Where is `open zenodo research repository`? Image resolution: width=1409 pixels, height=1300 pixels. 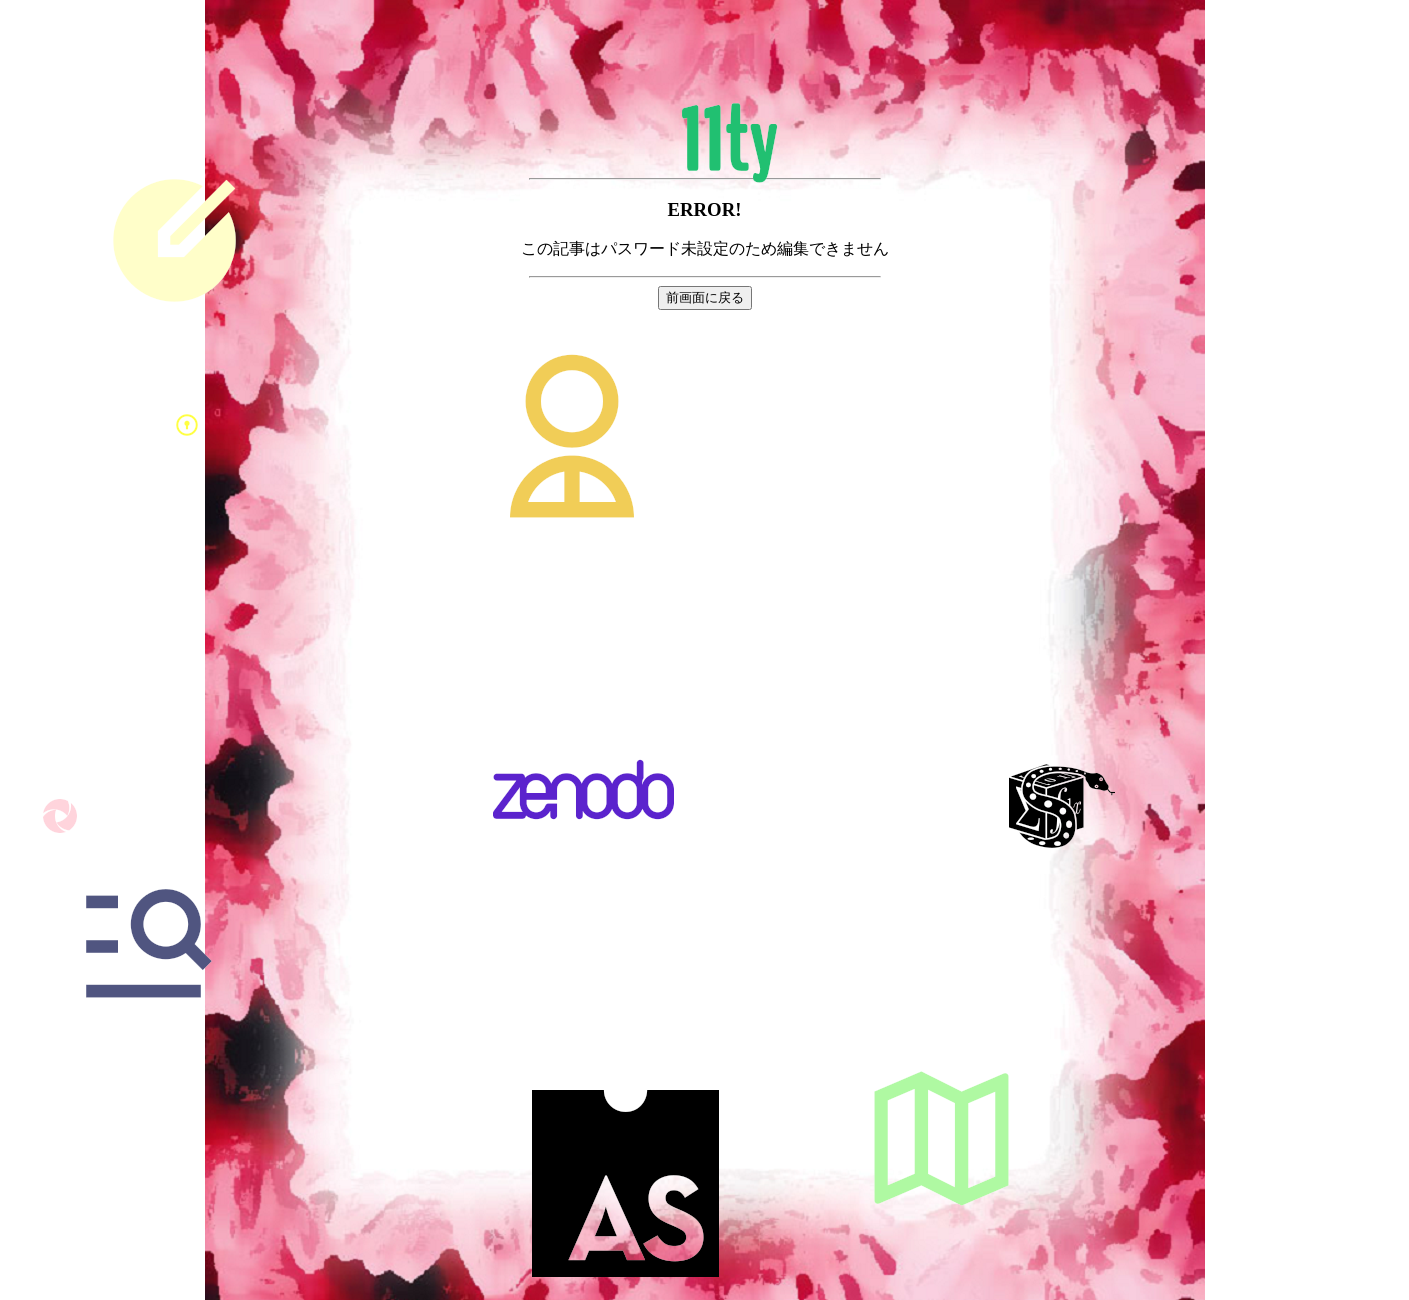
open zenodo research repository is located at coordinates (583, 789).